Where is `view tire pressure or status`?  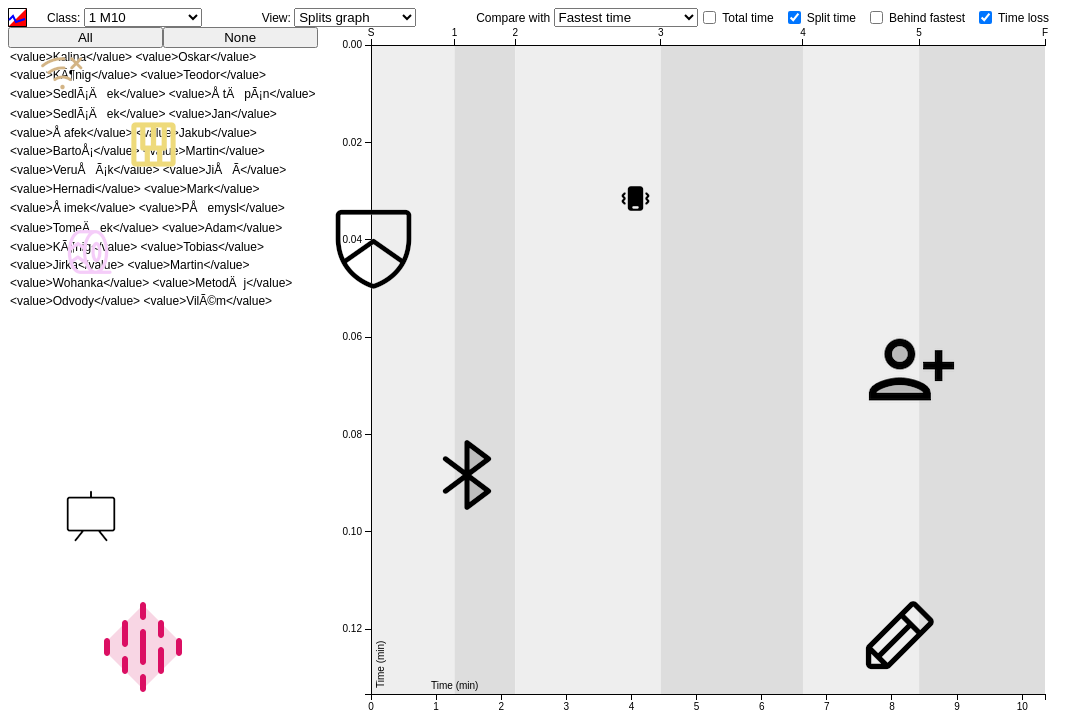
view tire pressure or status is located at coordinates (88, 252).